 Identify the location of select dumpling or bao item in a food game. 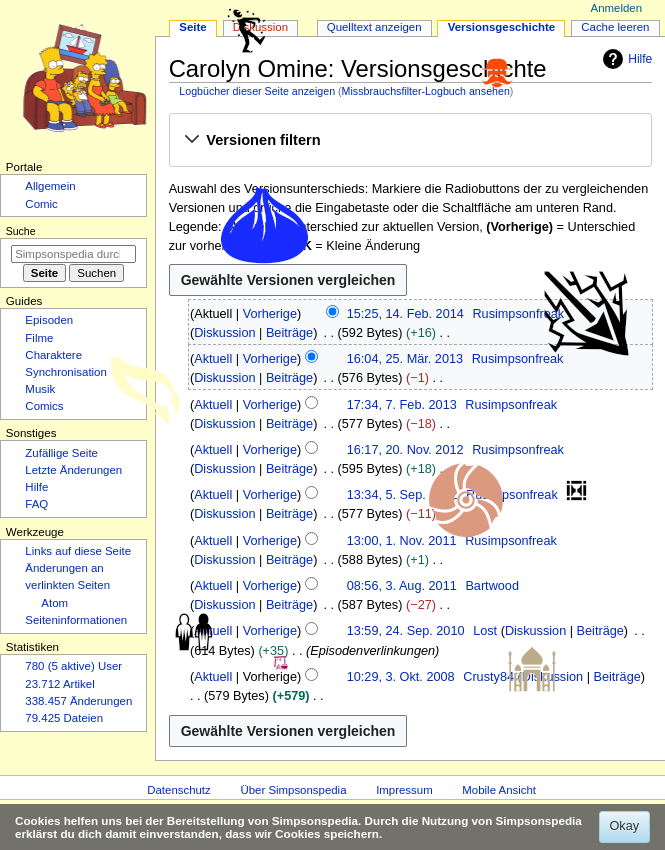
(264, 225).